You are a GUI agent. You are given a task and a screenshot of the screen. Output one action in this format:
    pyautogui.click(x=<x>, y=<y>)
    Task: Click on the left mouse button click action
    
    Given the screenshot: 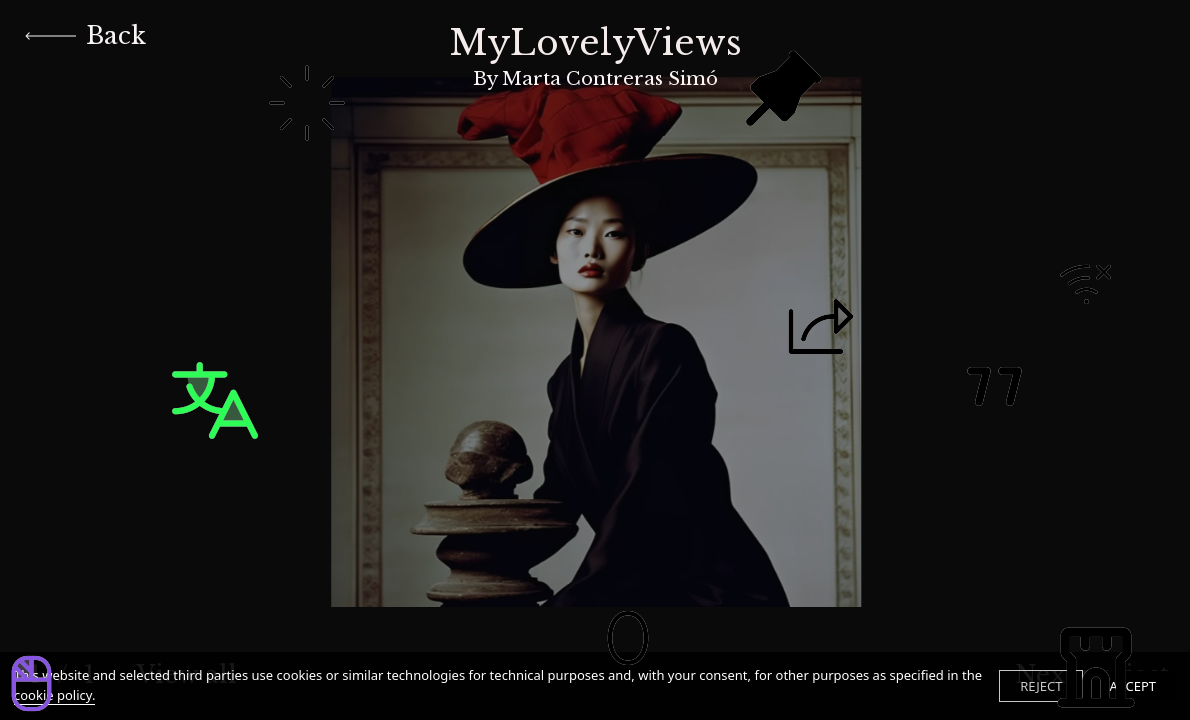 What is the action you would take?
    pyautogui.click(x=31, y=683)
    